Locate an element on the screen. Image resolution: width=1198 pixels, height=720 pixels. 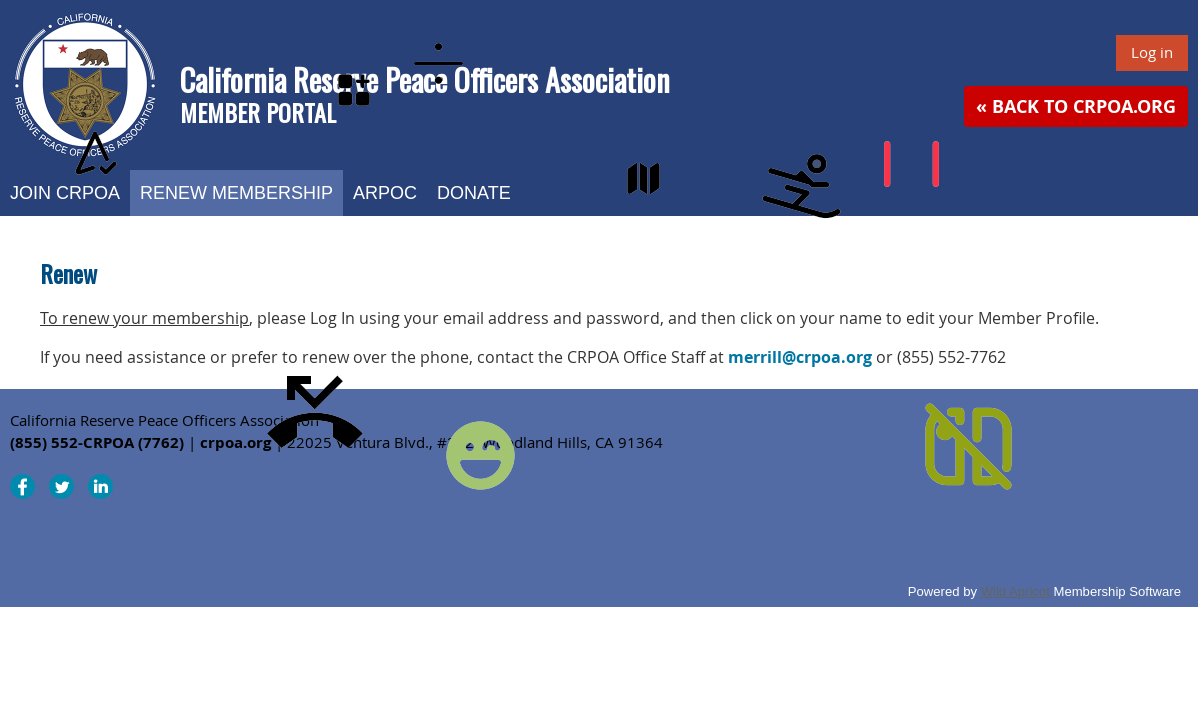
access skiing or winter sports activities is located at coordinates (801, 187).